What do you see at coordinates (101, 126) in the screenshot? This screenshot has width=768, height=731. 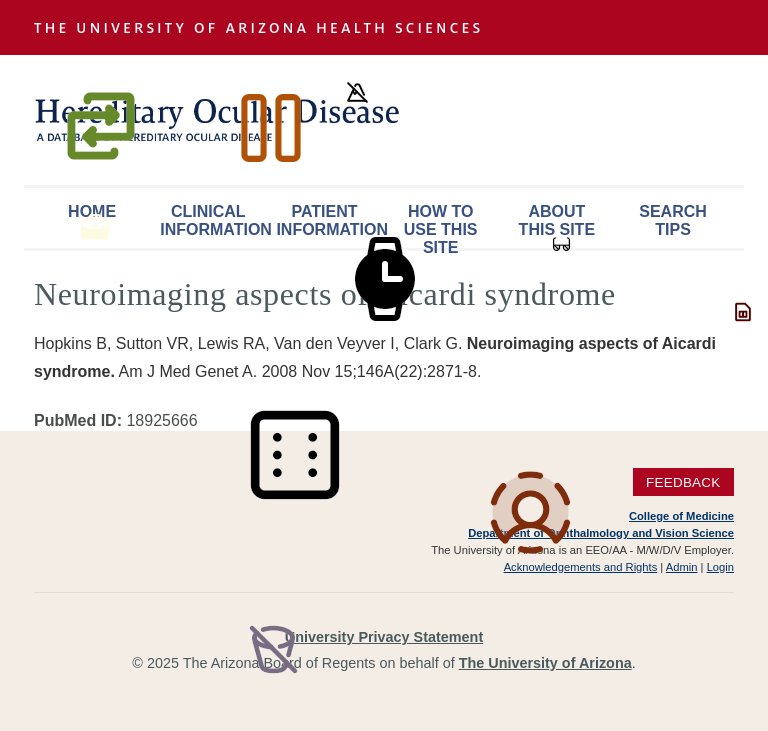 I see `swap or exchange items` at bounding box center [101, 126].